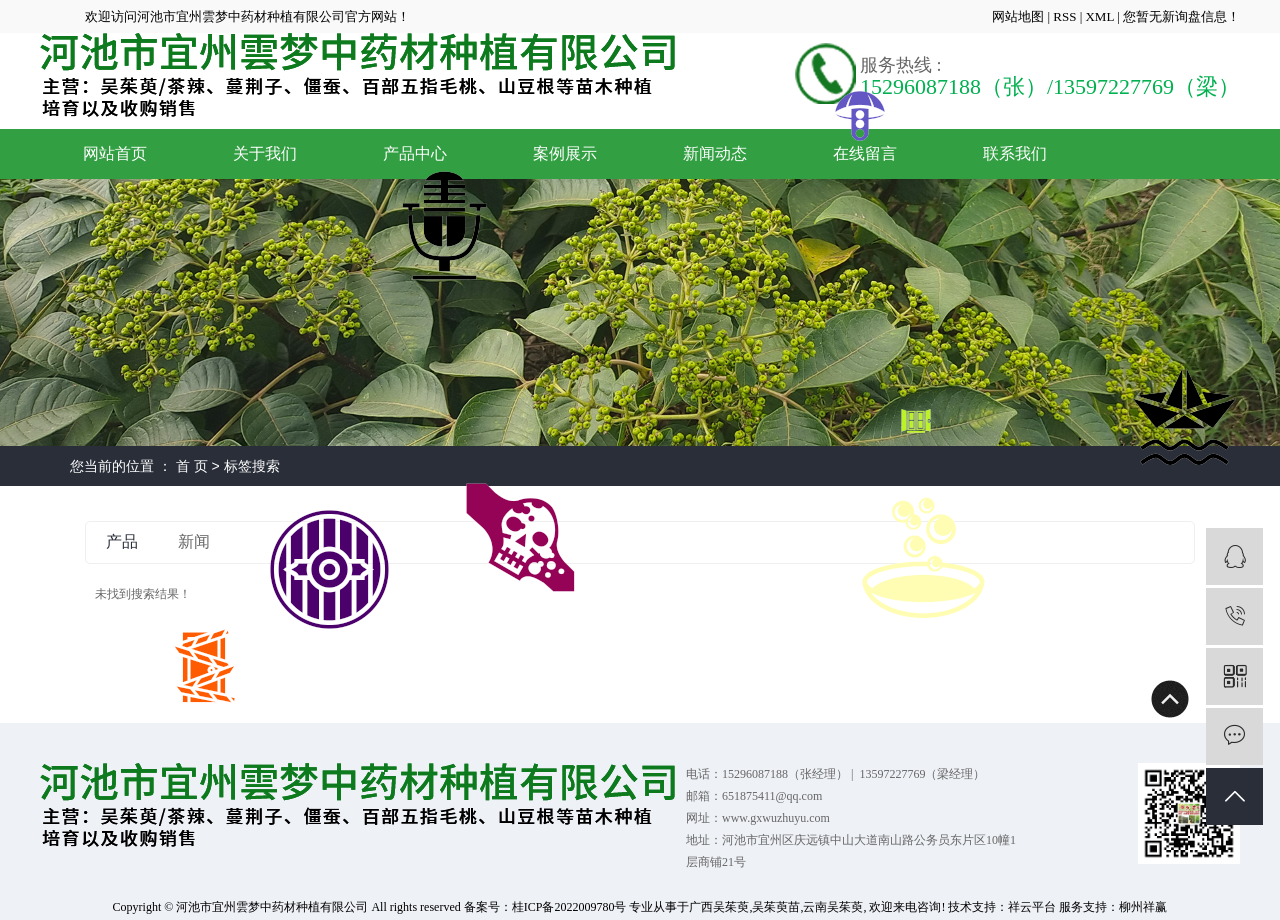 Image resolution: width=1280 pixels, height=920 pixels. What do you see at coordinates (329, 569) in the screenshot?
I see `select a defensive item or shield equipment` at bounding box center [329, 569].